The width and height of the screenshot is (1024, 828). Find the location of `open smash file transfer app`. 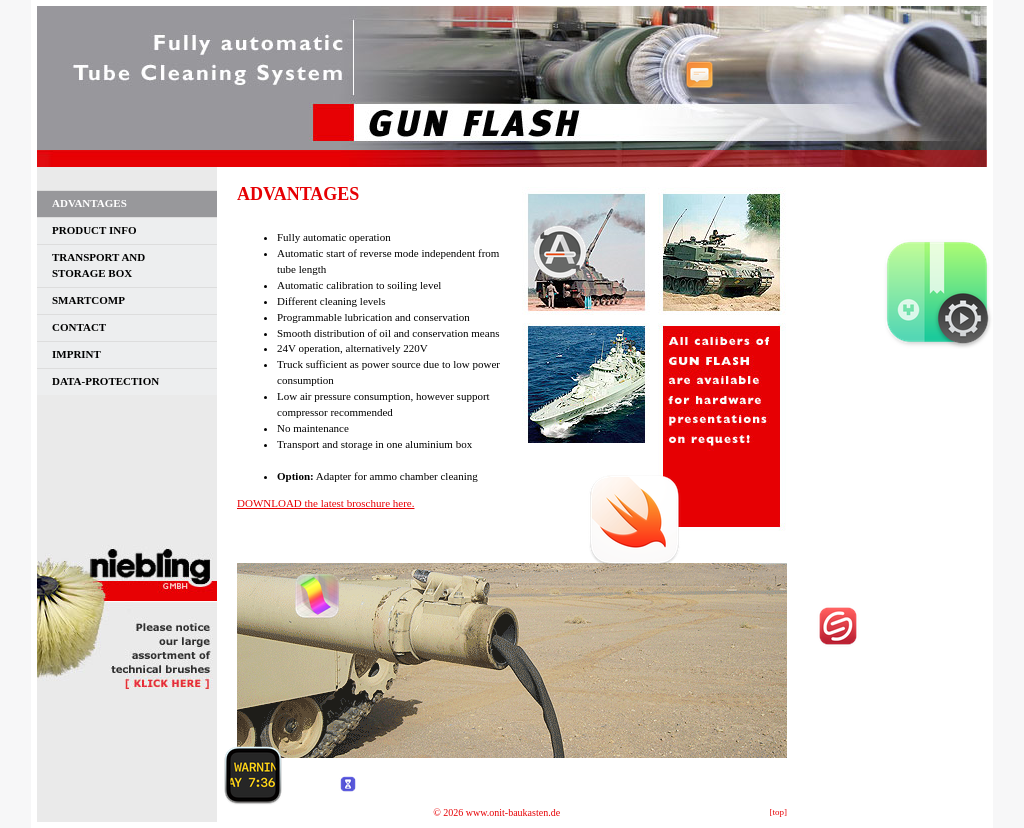

open smash file transfer app is located at coordinates (838, 626).